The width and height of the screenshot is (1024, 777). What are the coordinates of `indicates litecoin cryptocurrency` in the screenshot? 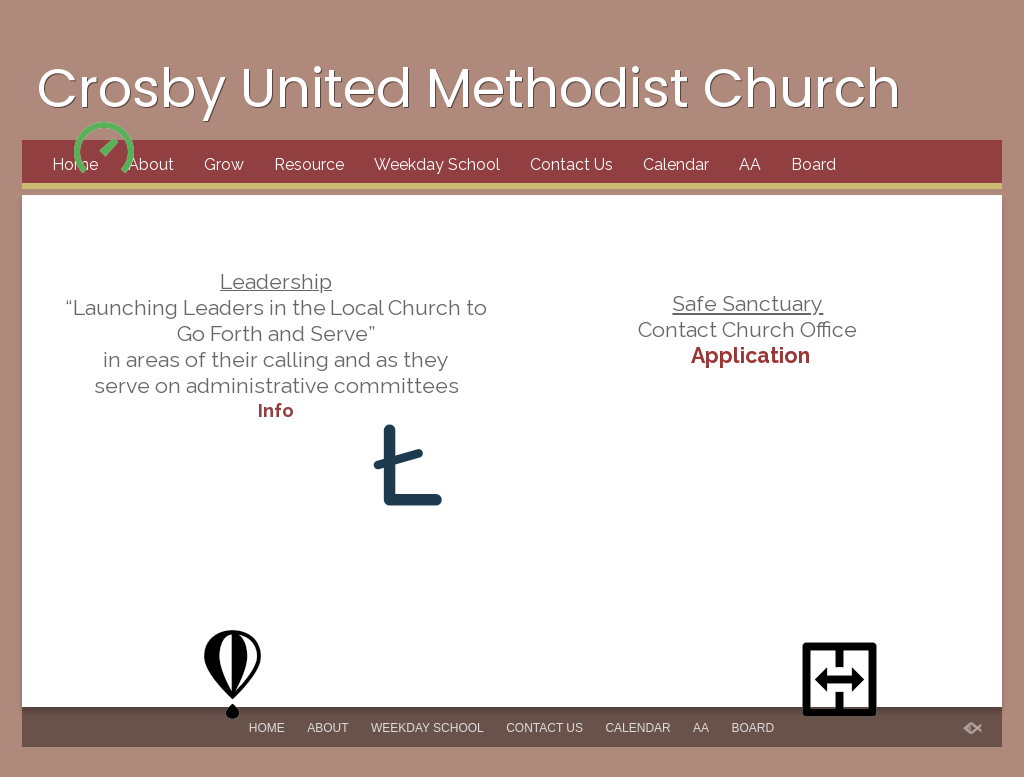 It's located at (407, 465).